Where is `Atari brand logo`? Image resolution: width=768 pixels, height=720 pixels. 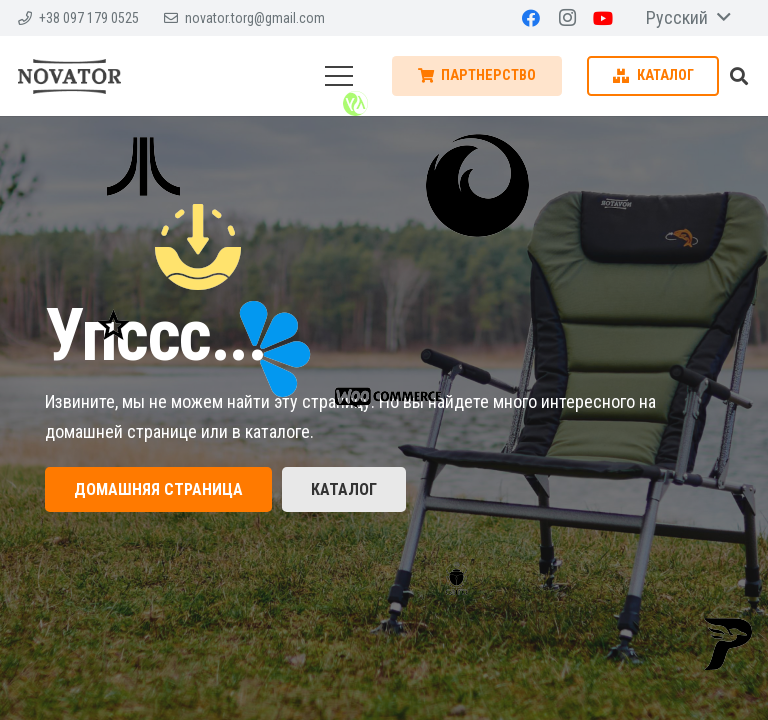
Atari brand logo is located at coordinates (143, 166).